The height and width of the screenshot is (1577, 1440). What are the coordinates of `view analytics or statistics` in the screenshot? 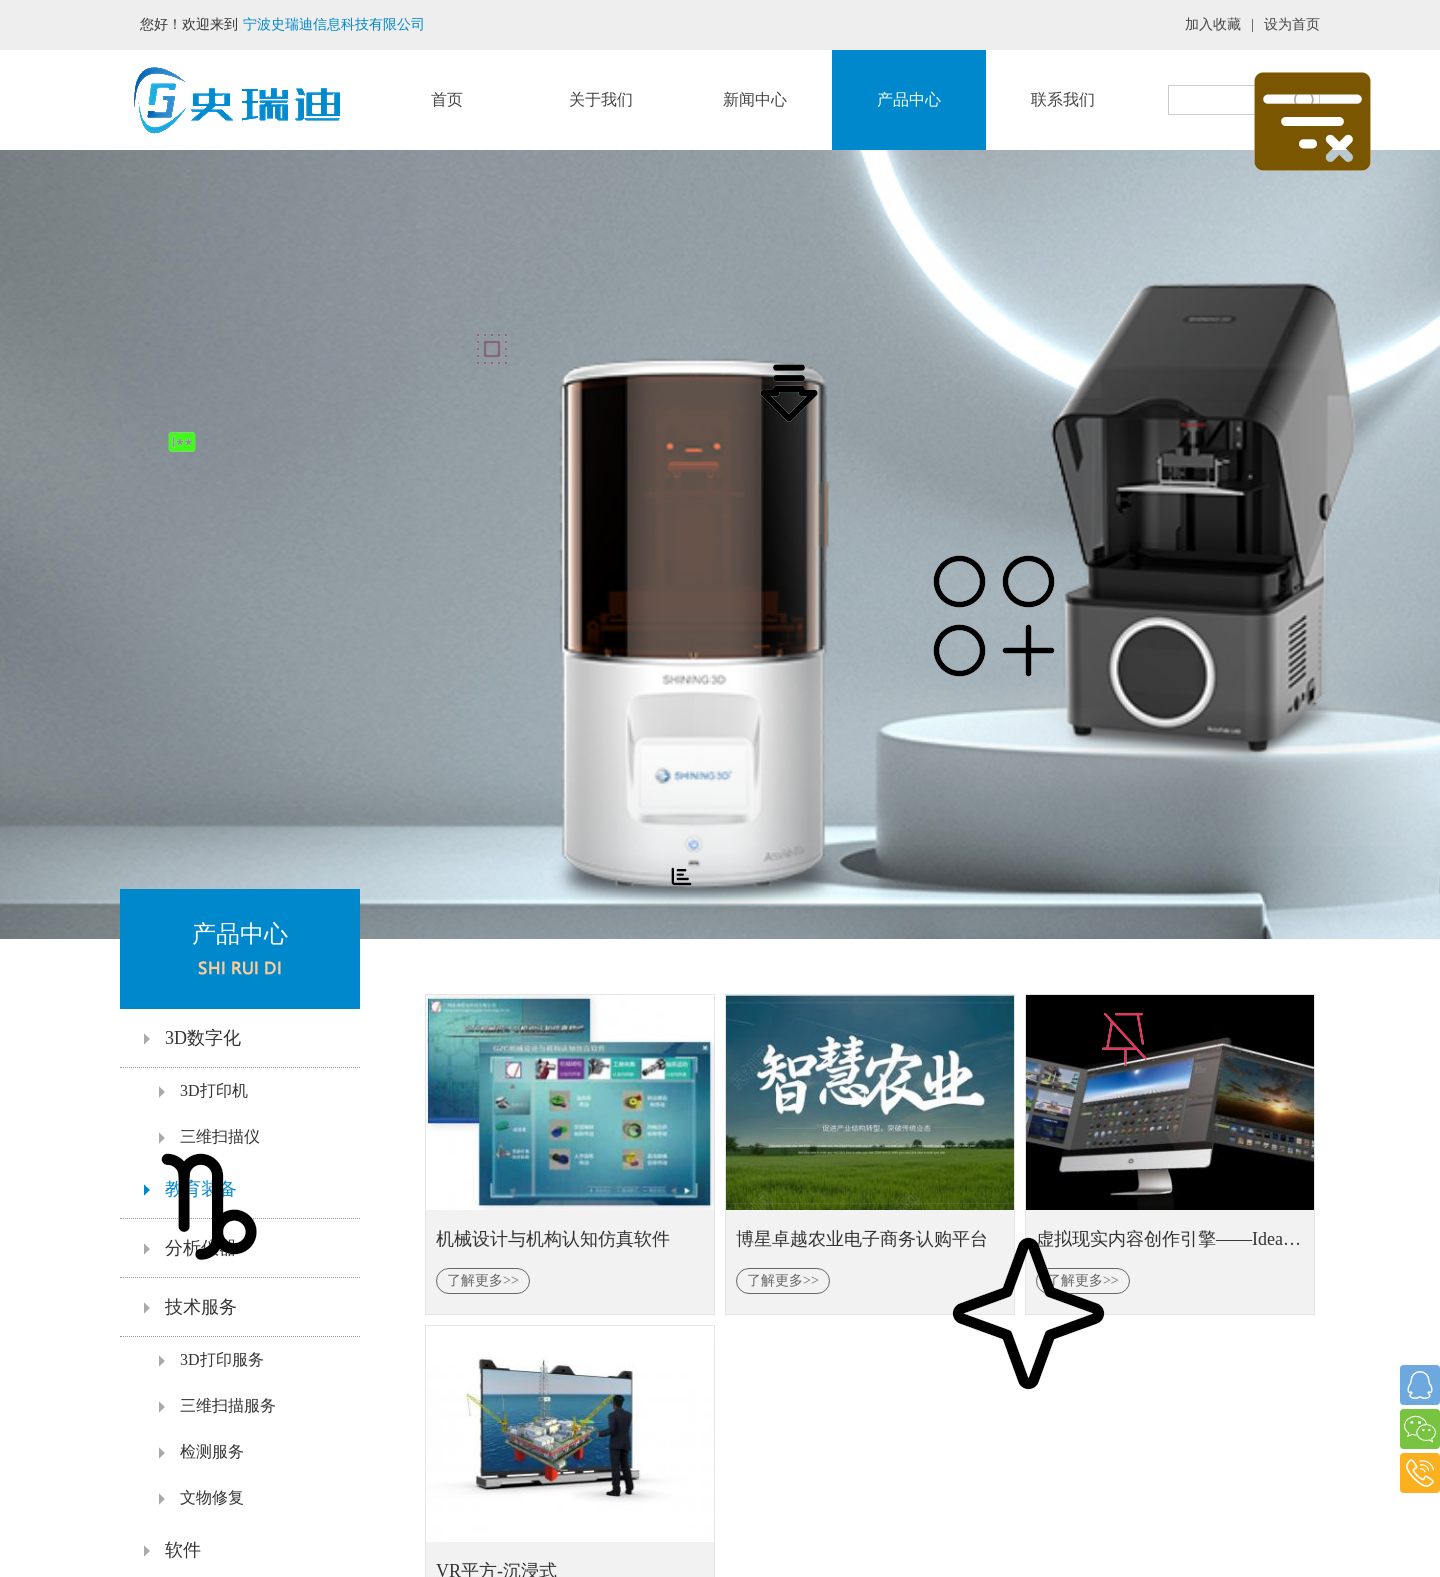 It's located at (681, 876).